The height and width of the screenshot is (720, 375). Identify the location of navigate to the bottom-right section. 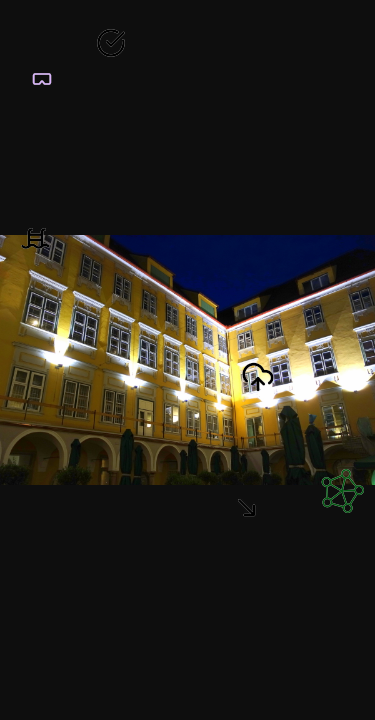
(247, 508).